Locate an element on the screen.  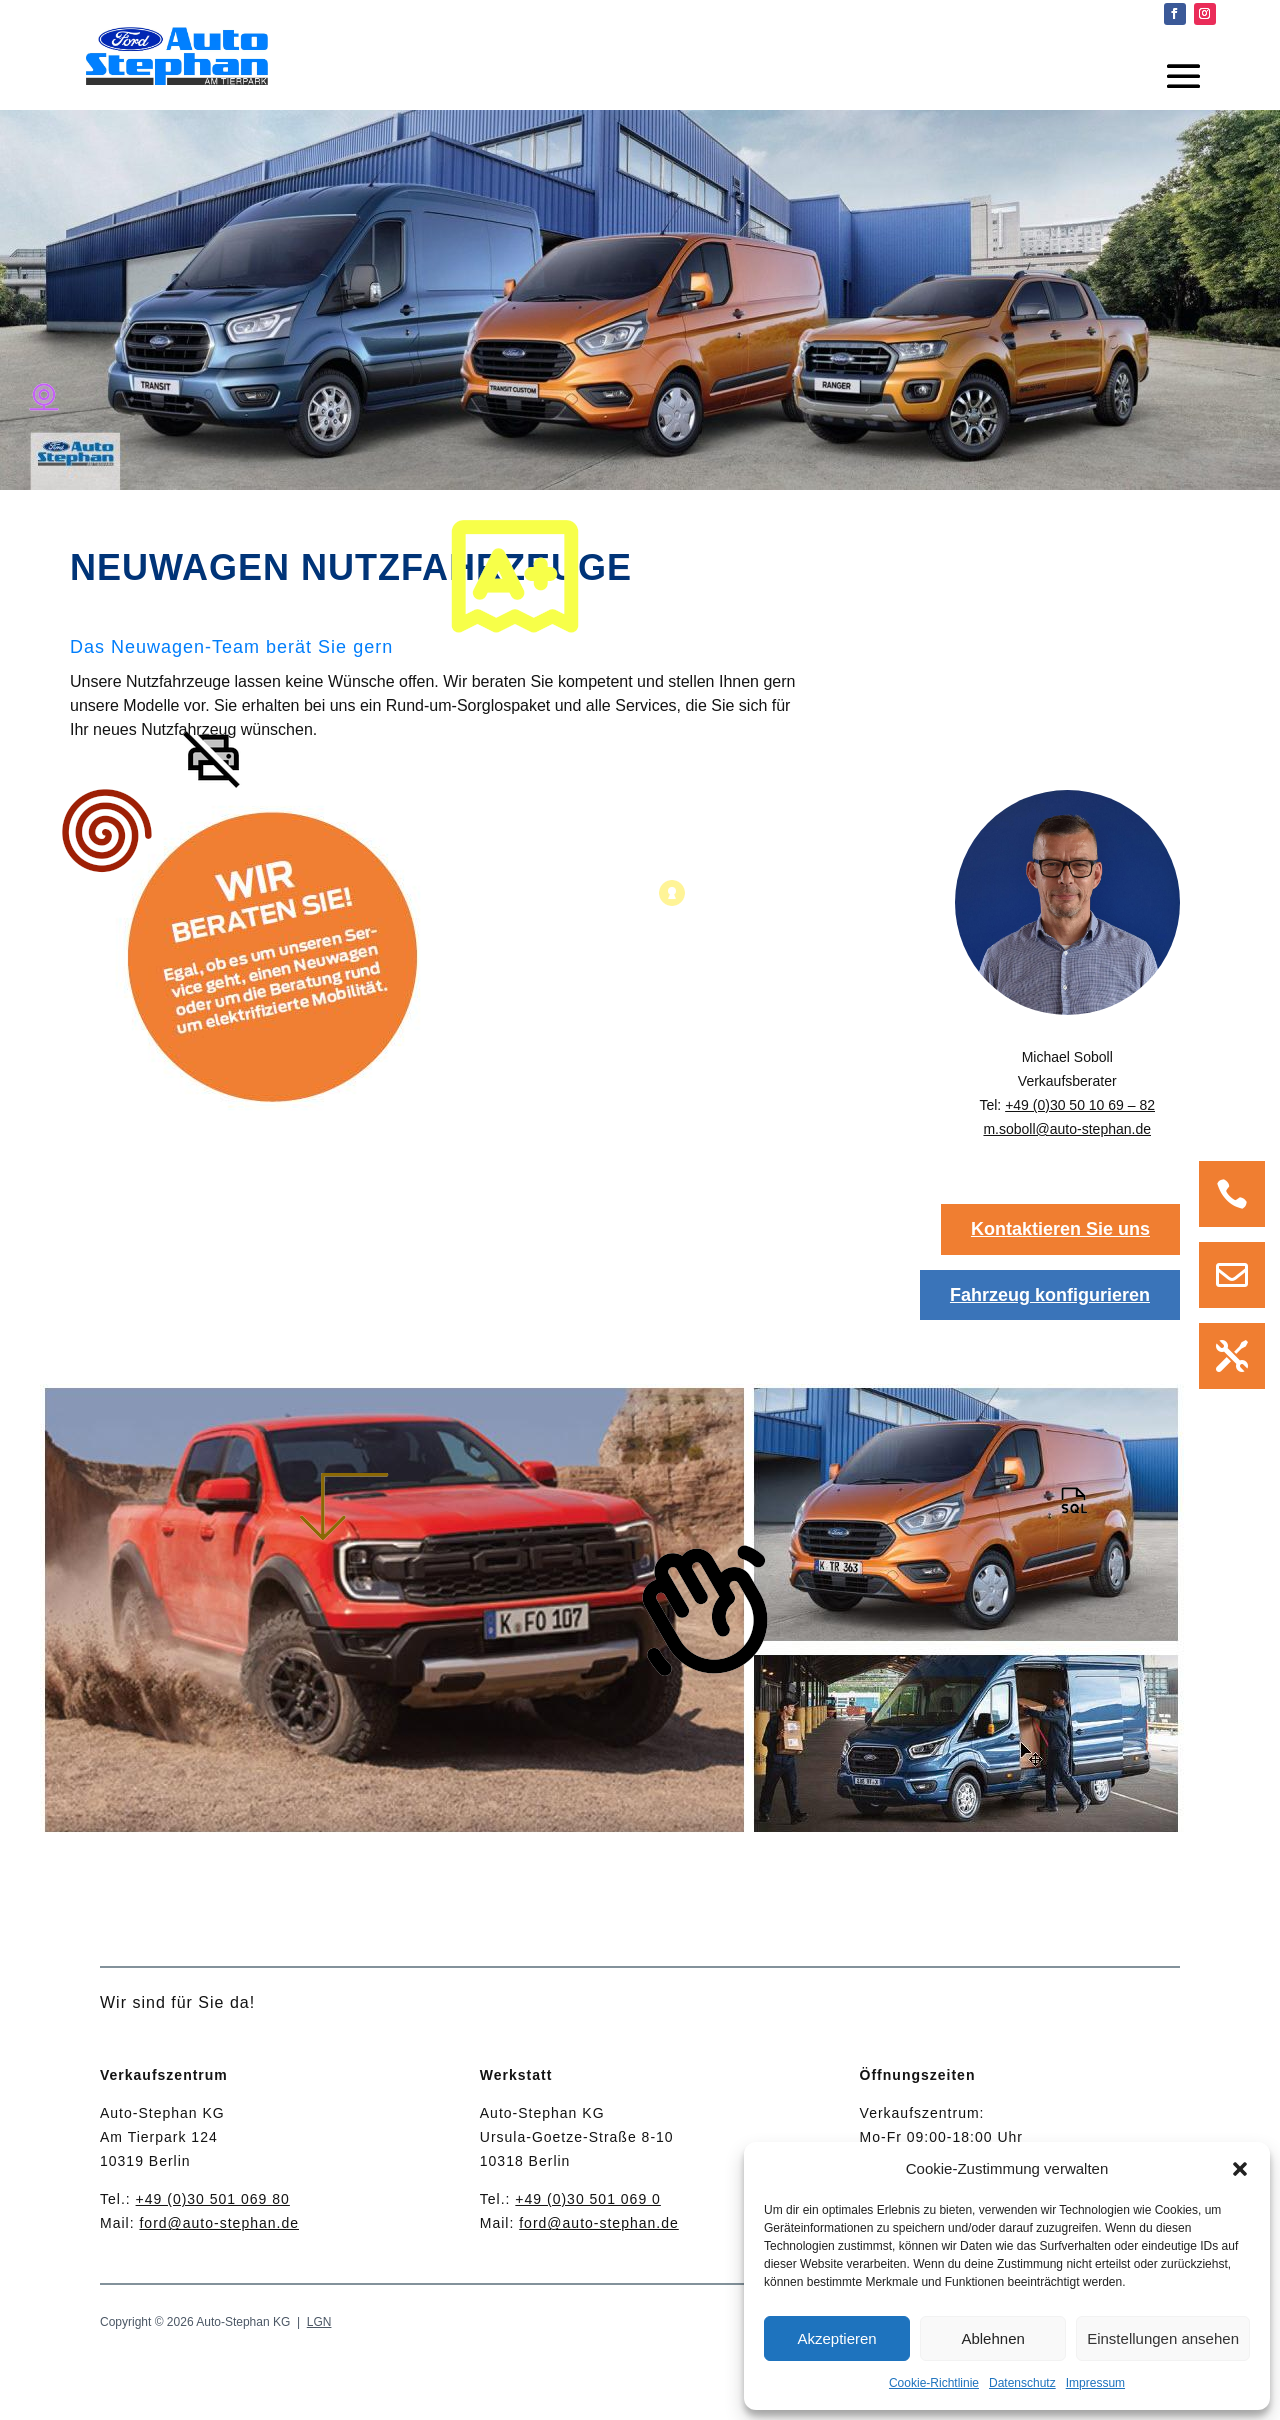
indicates loading or processing in progress is located at coordinates (102, 829).